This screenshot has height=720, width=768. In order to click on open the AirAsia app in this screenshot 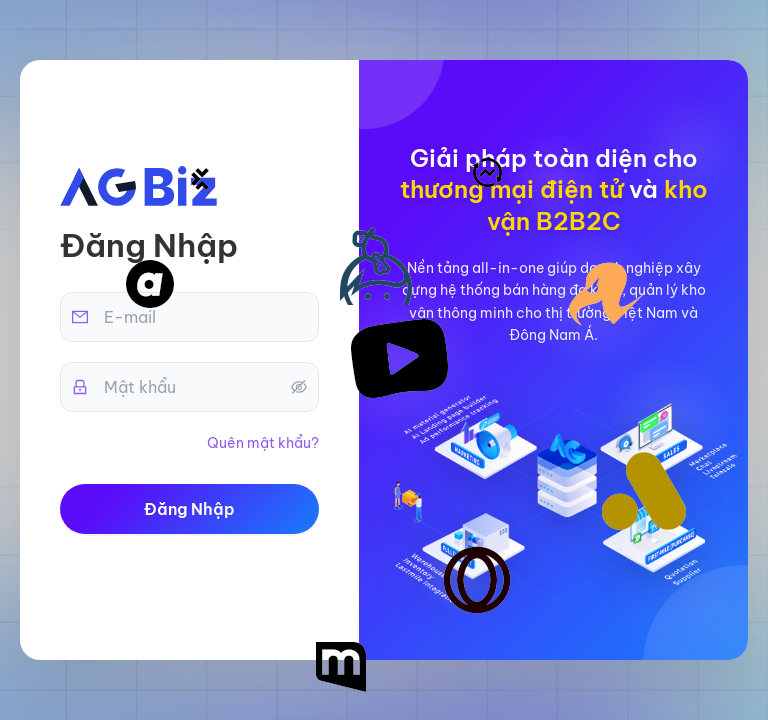, I will do `click(150, 284)`.